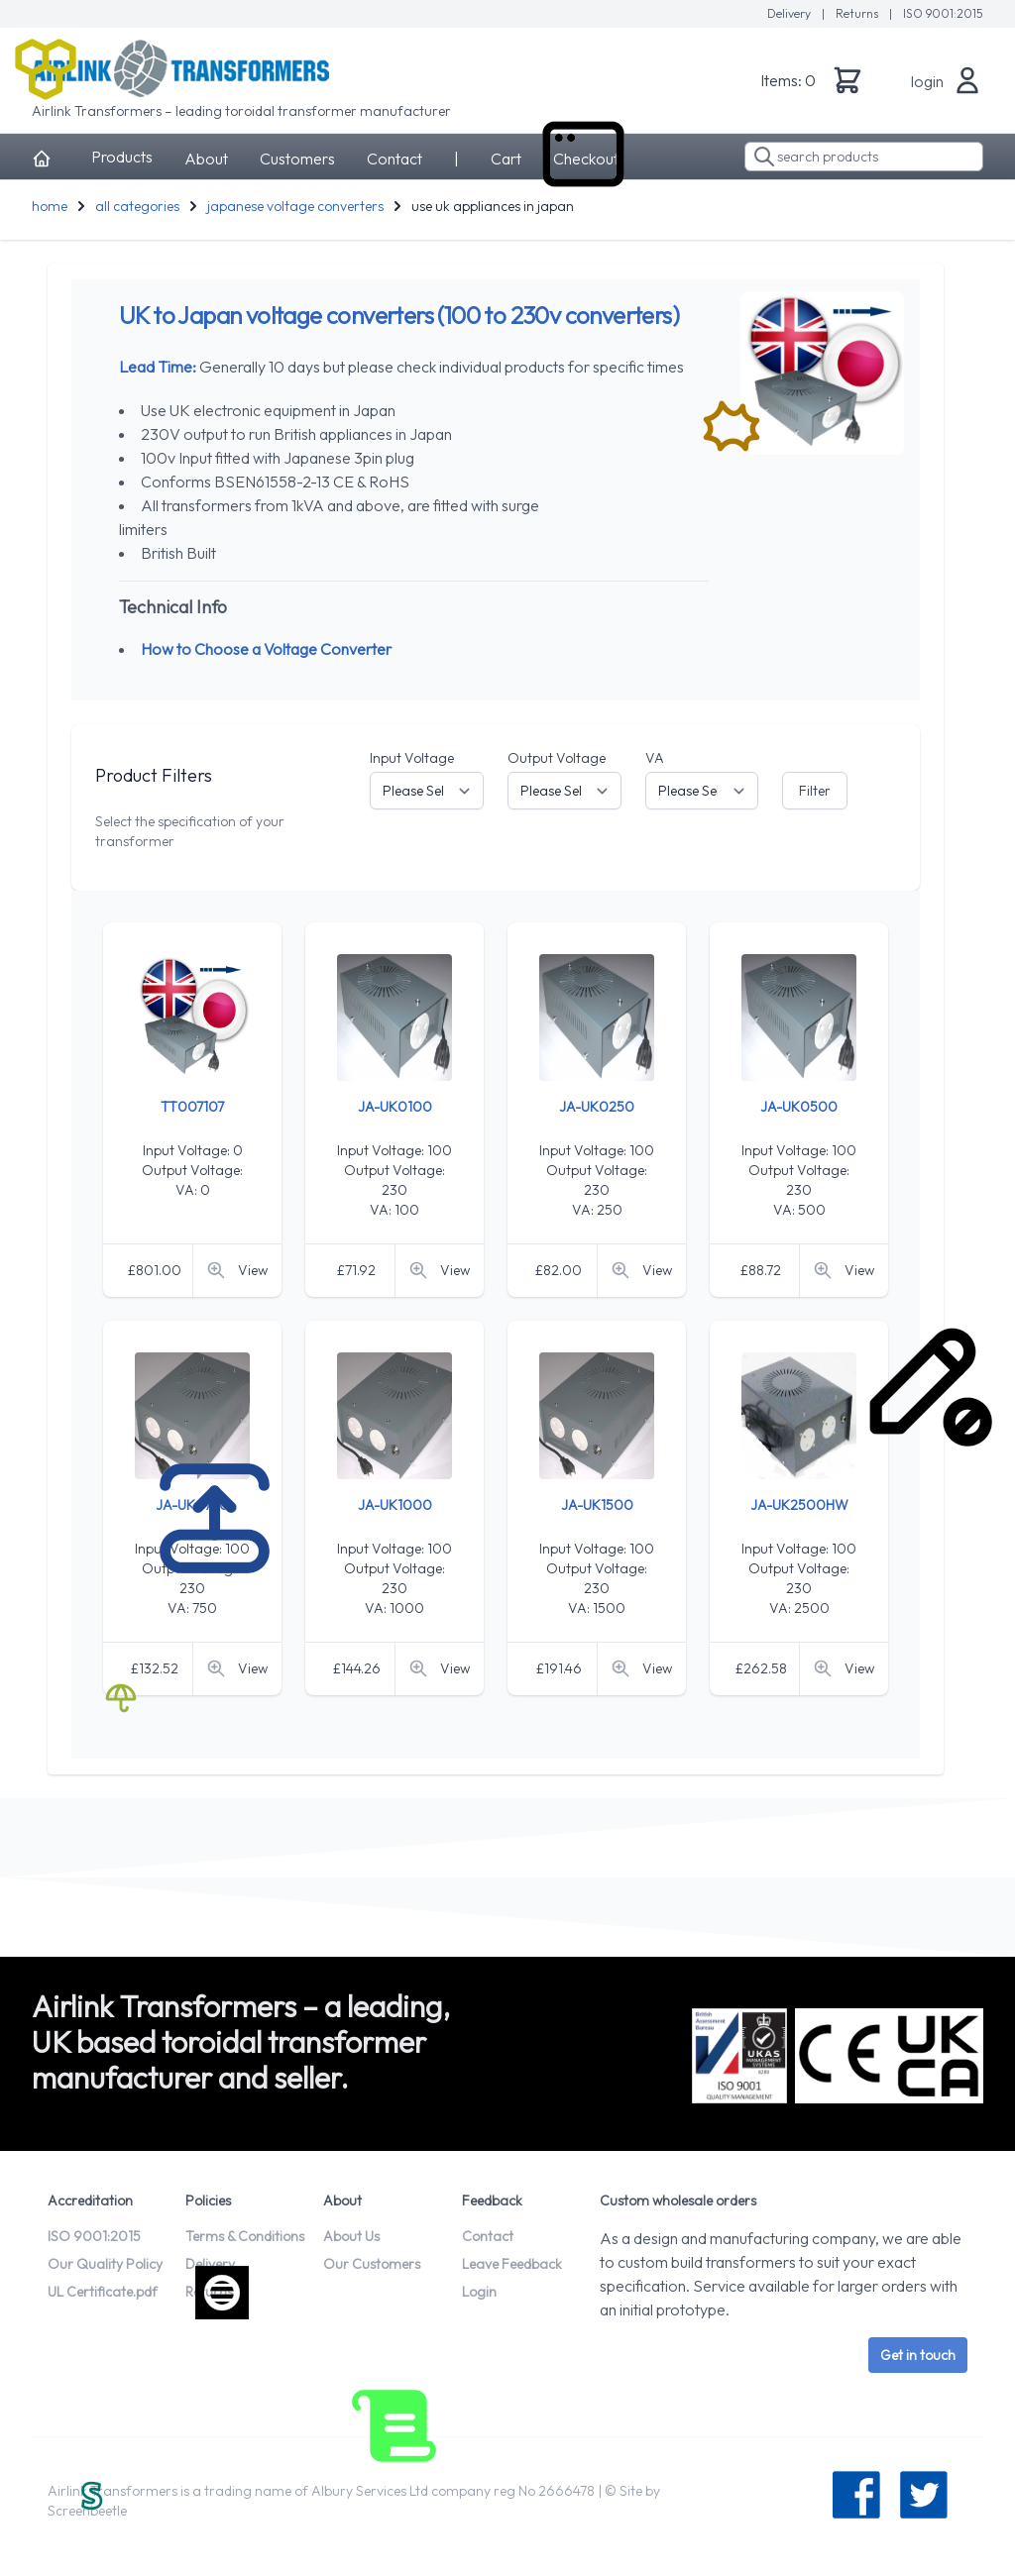 The width and height of the screenshot is (1015, 2576). What do you see at coordinates (214, 1518) in the screenshot?
I see `move element to top layer` at bounding box center [214, 1518].